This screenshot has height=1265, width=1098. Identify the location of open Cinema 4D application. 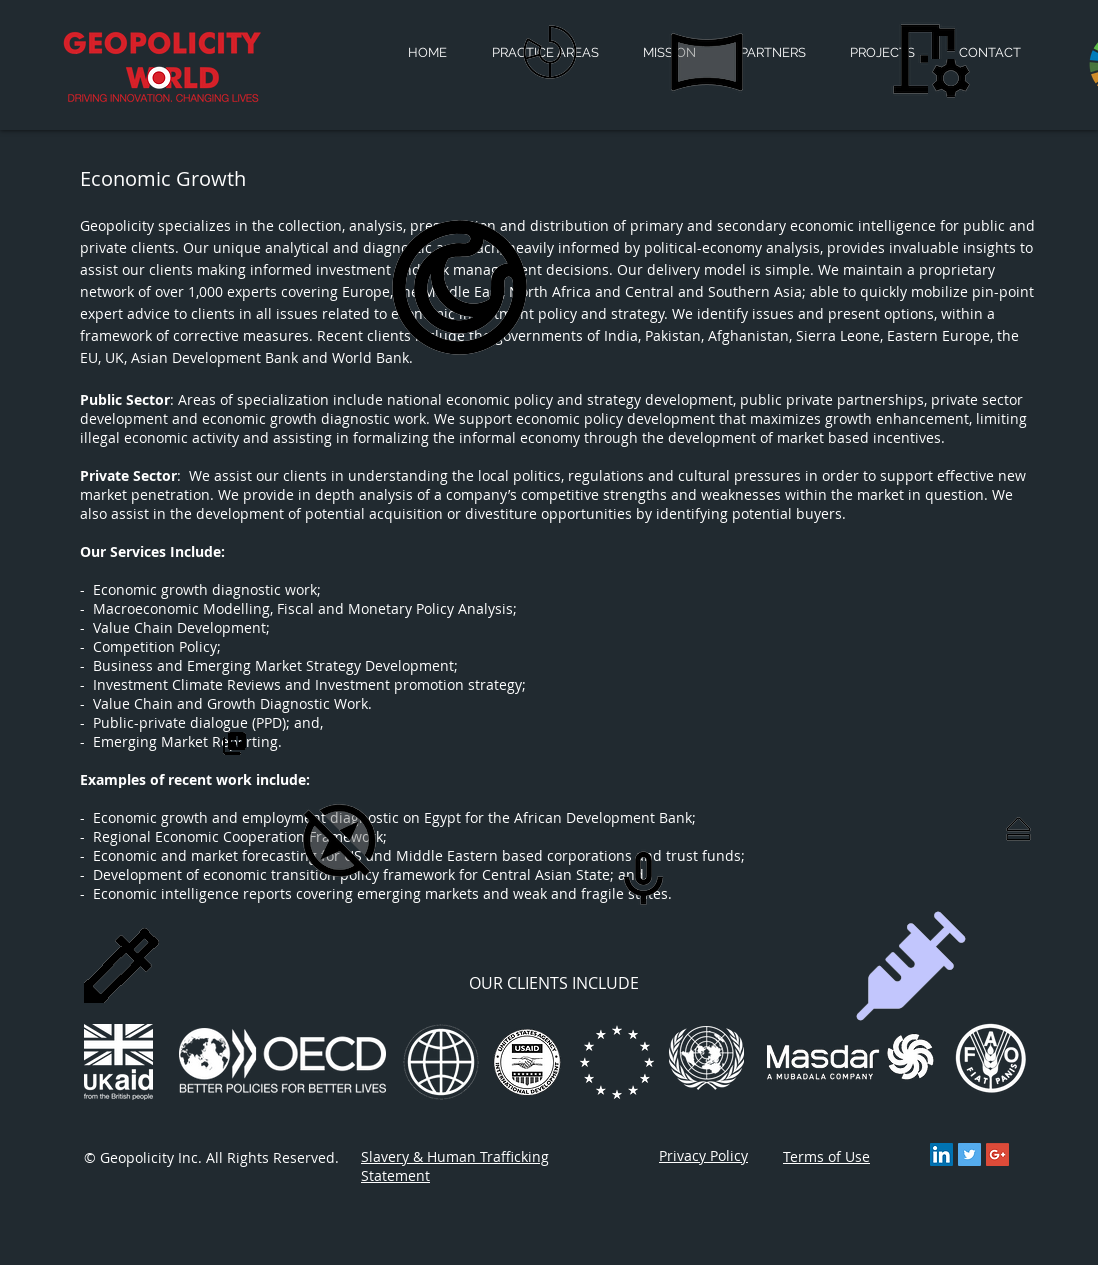
(459, 287).